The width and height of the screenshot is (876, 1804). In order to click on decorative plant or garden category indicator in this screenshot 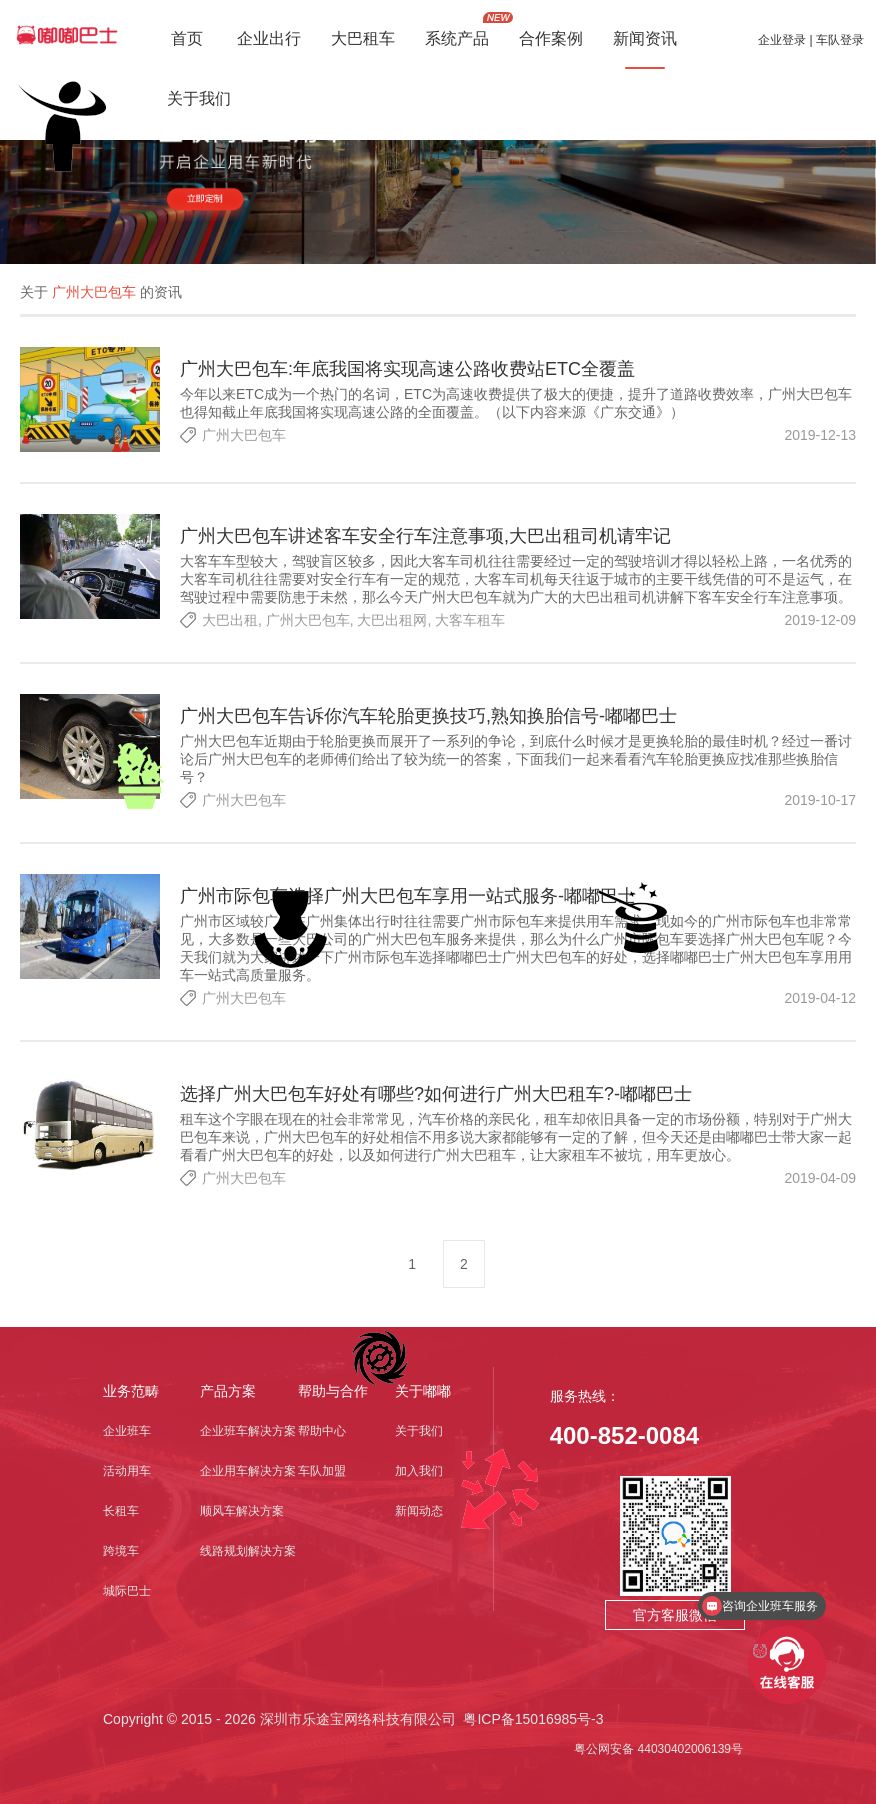, I will do `click(140, 776)`.